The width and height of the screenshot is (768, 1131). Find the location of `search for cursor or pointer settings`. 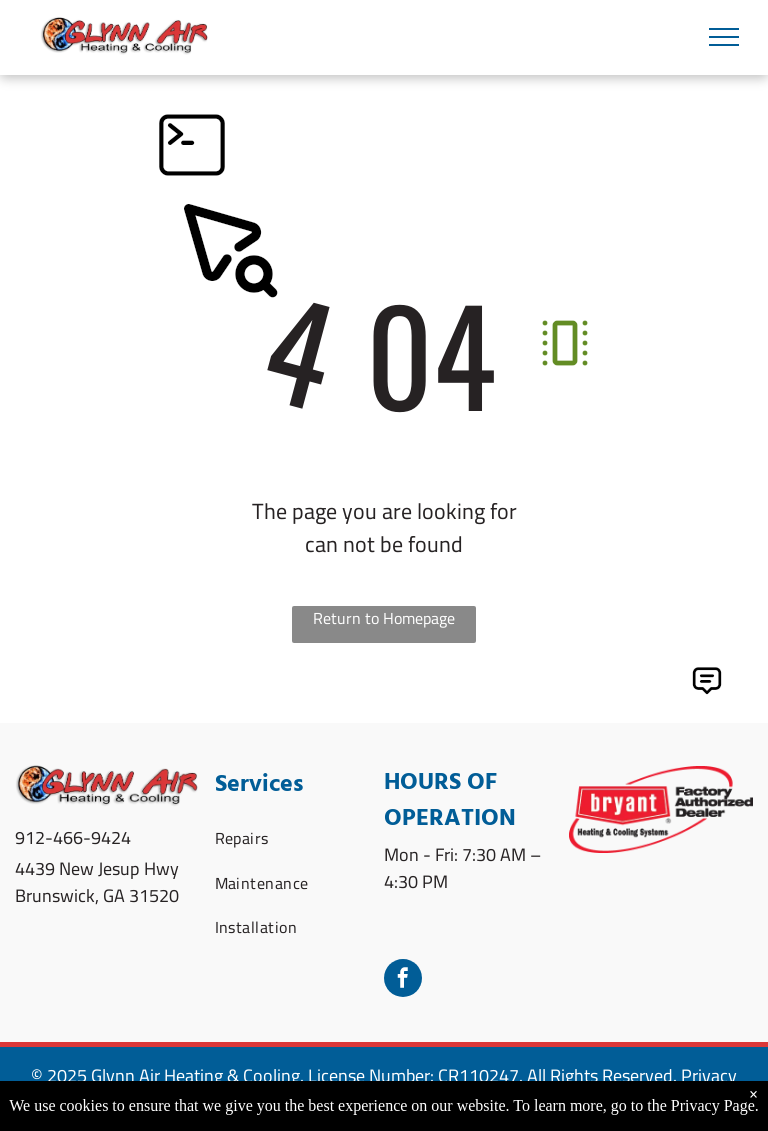

search for cursor or pointer settings is located at coordinates (226, 246).